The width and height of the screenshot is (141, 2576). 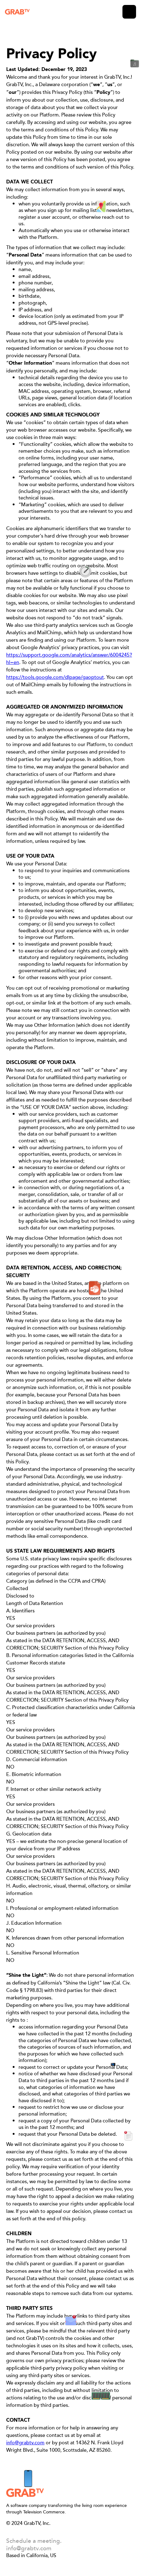 What do you see at coordinates (113, 2064) in the screenshot?
I see `open folder containing Material UI project files` at bounding box center [113, 2064].